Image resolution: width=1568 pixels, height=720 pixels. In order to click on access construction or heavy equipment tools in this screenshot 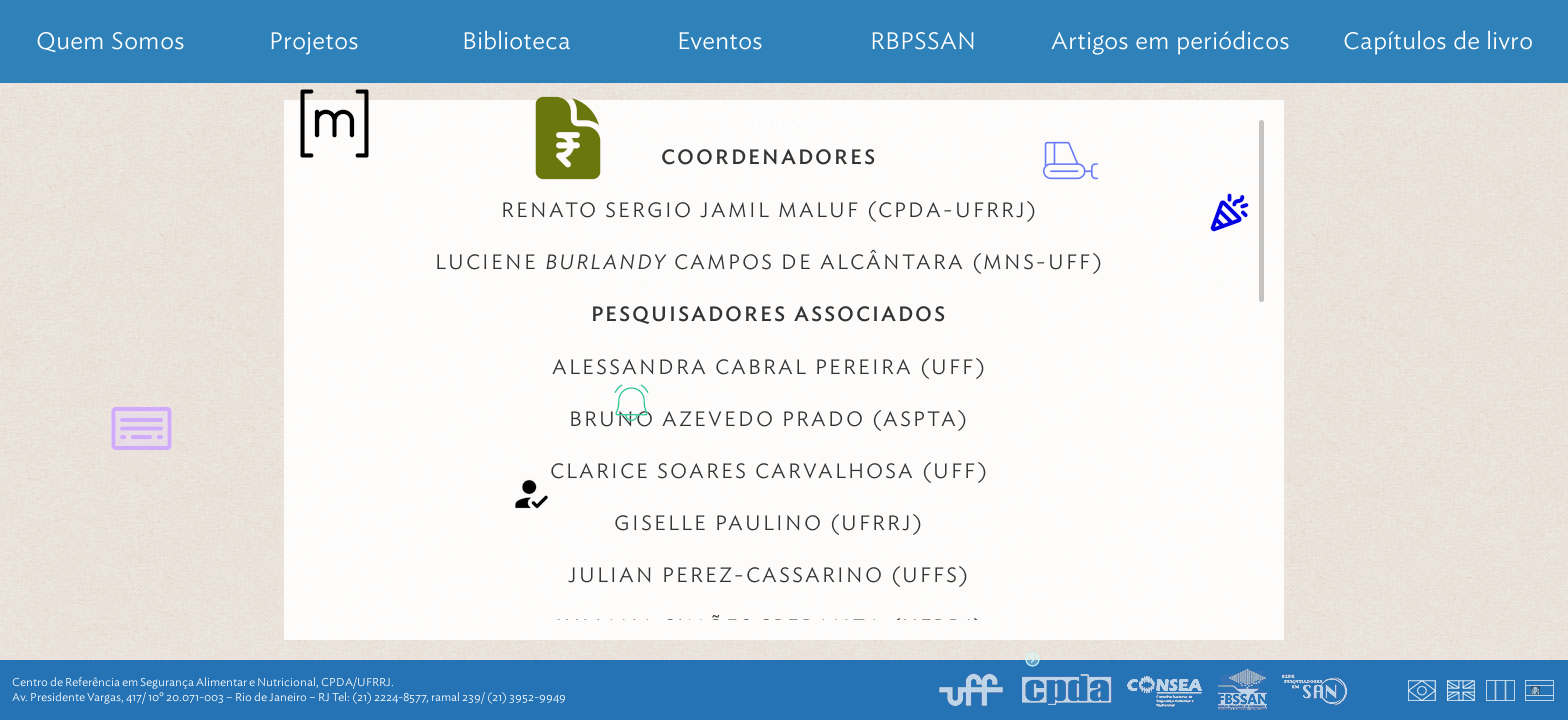, I will do `click(1070, 160)`.